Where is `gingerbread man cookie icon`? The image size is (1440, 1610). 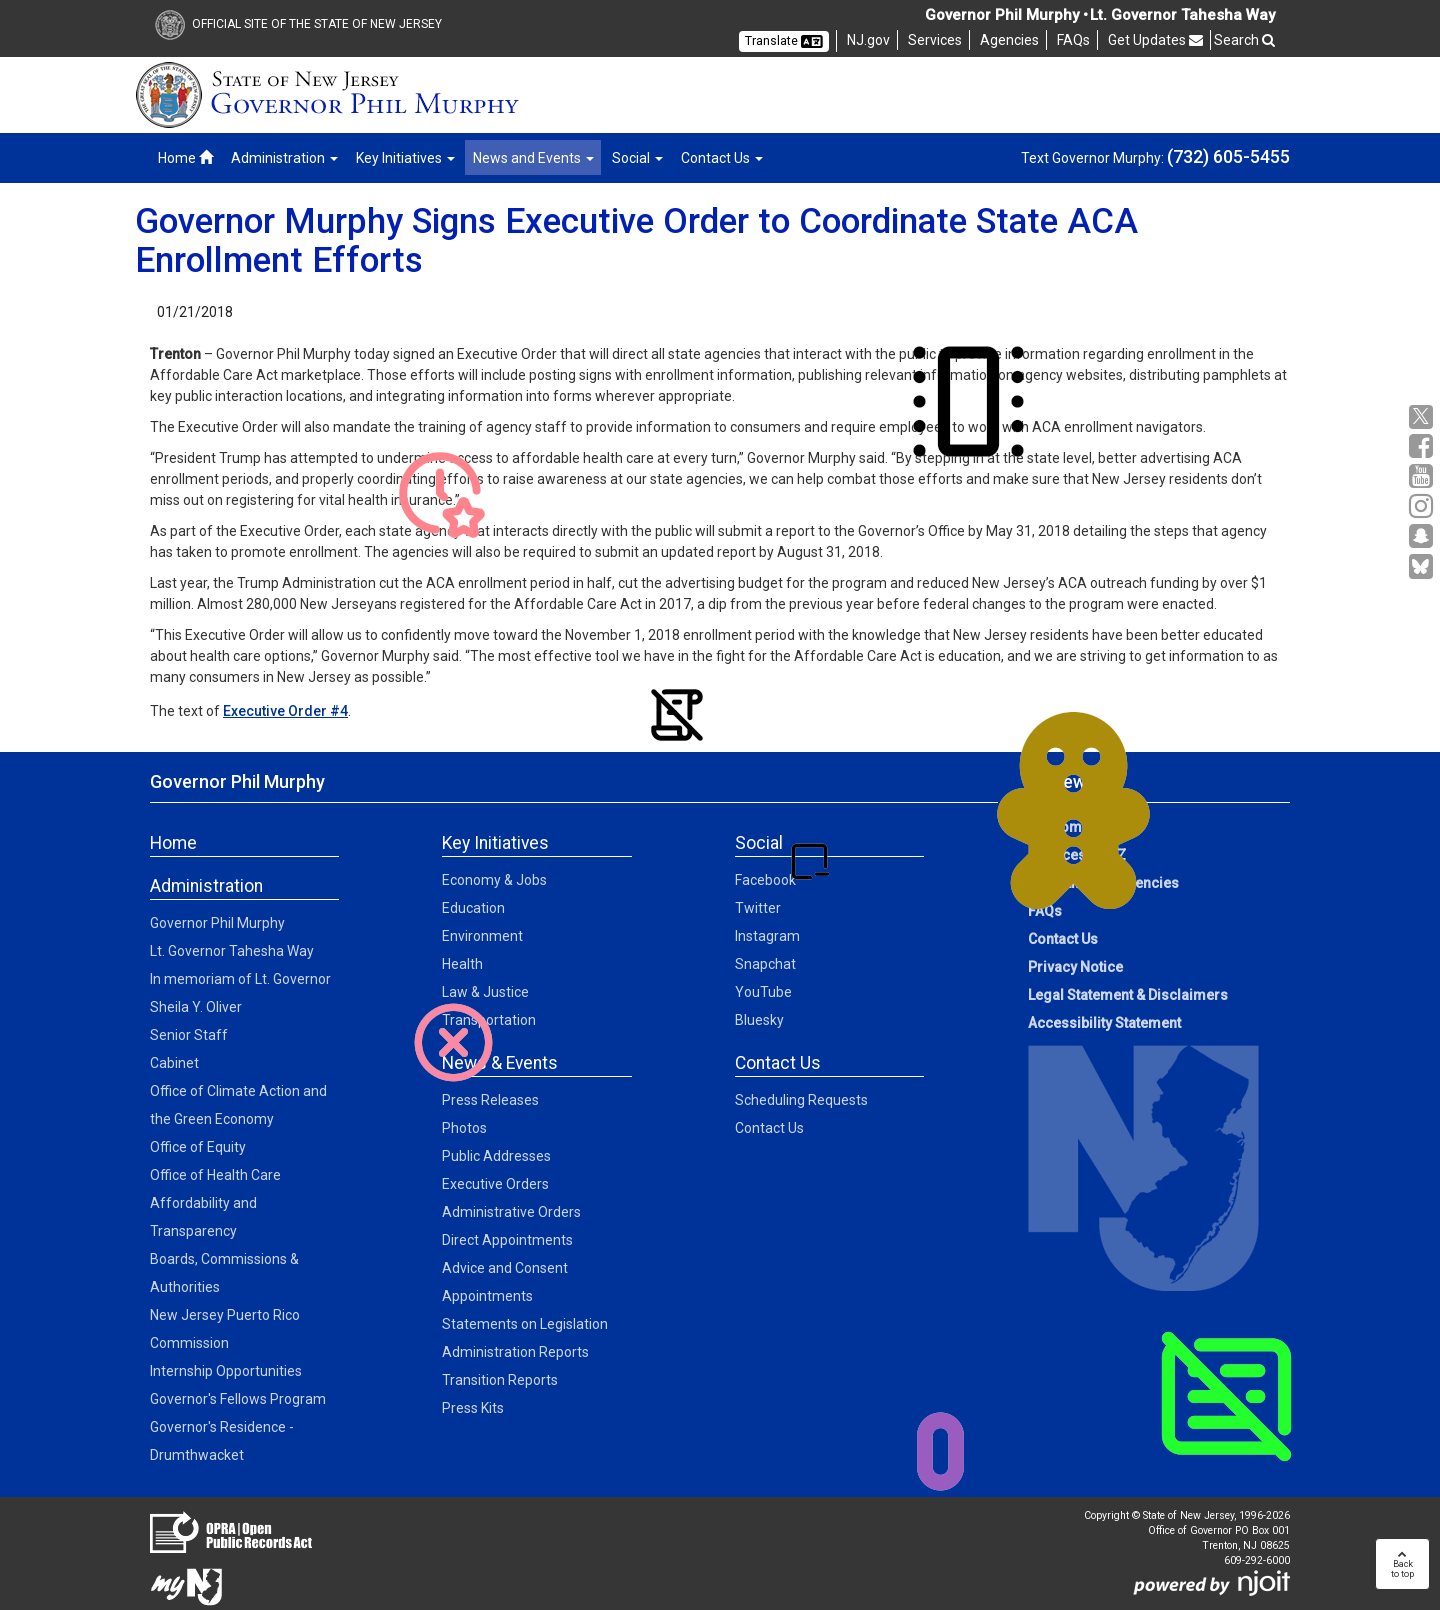 gingerbread man cookie icon is located at coordinates (1073, 810).